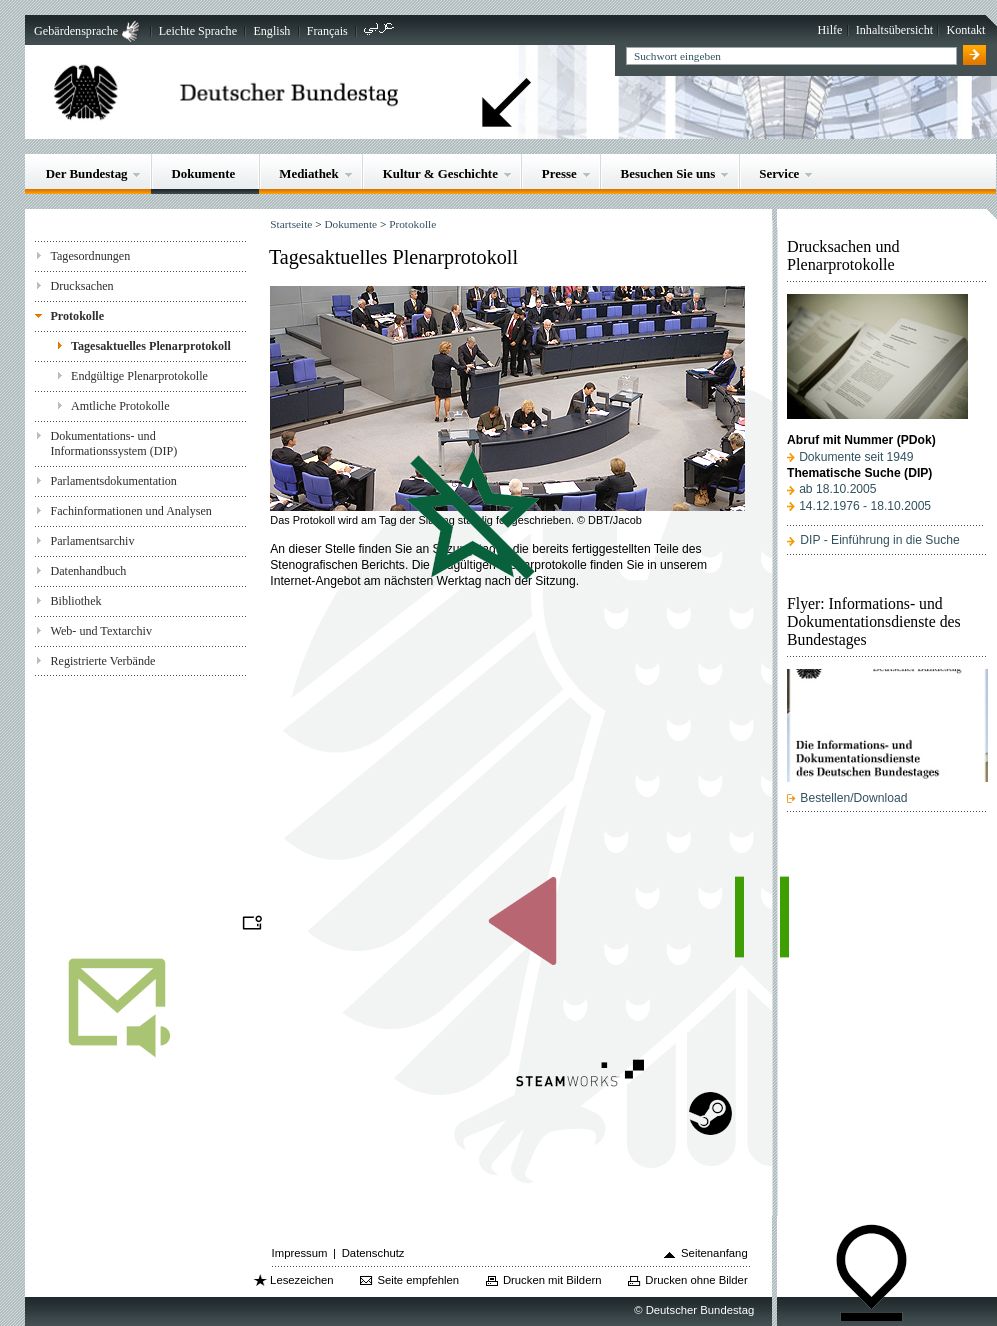 The image size is (997, 1326). Describe the element at coordinates (117, 1002) in the screenshot. I see `manage email notification sounds` at that location.